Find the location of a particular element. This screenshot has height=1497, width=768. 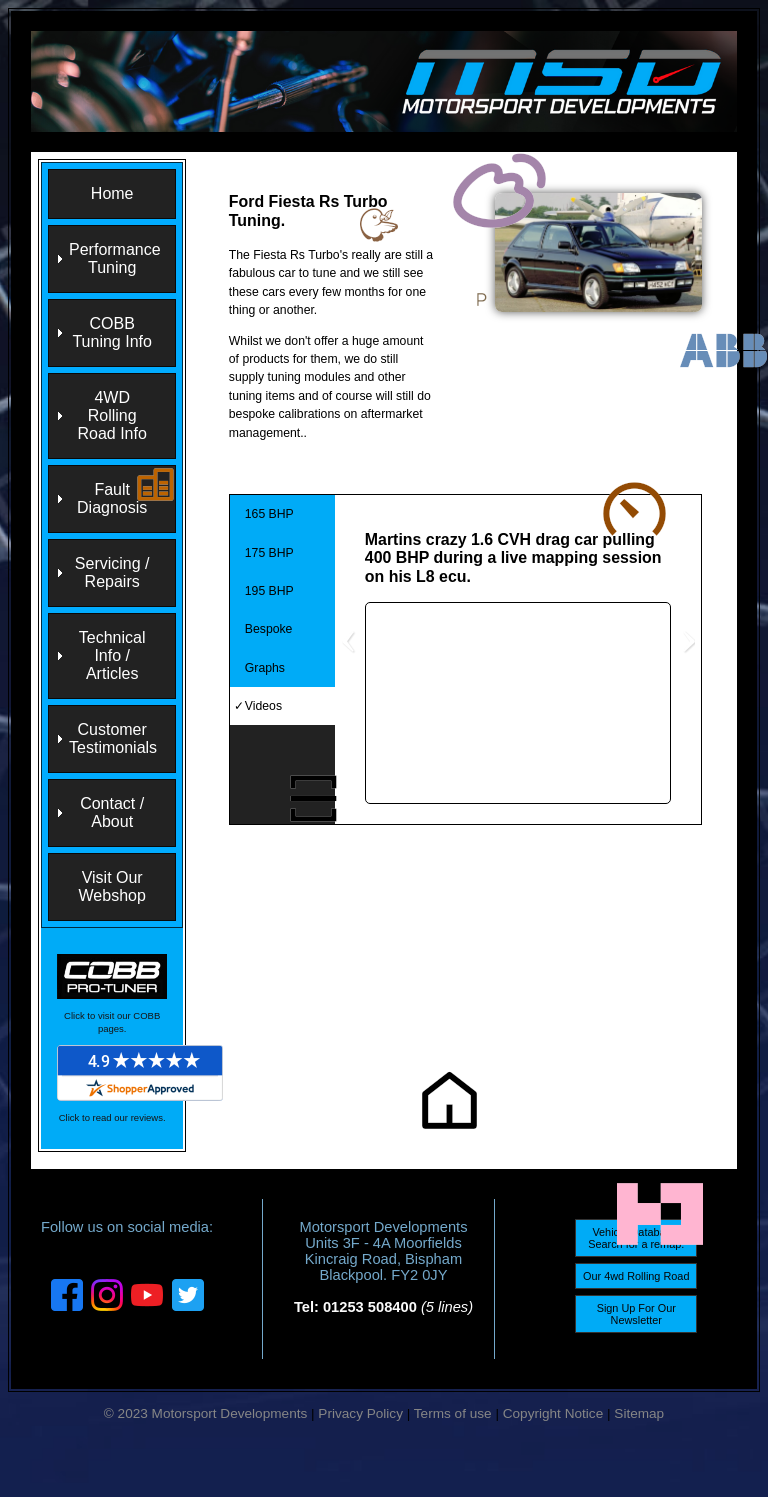

scan a QR code is located at coordinates (313, 798).